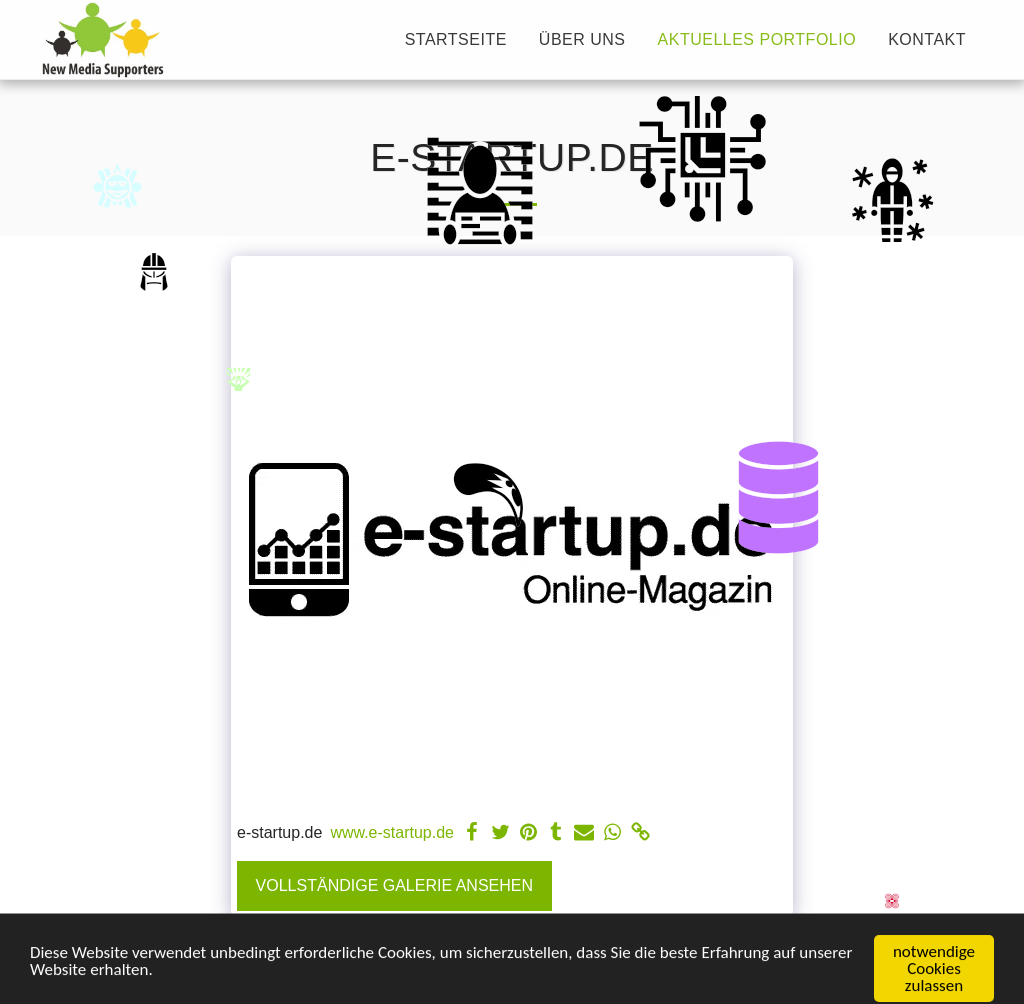 The width and height of the screenshot is (1024, 1004). Describe the element at coordinates (480, 191) in the screenshot. I see `view criminal record or booking photo` at that location.